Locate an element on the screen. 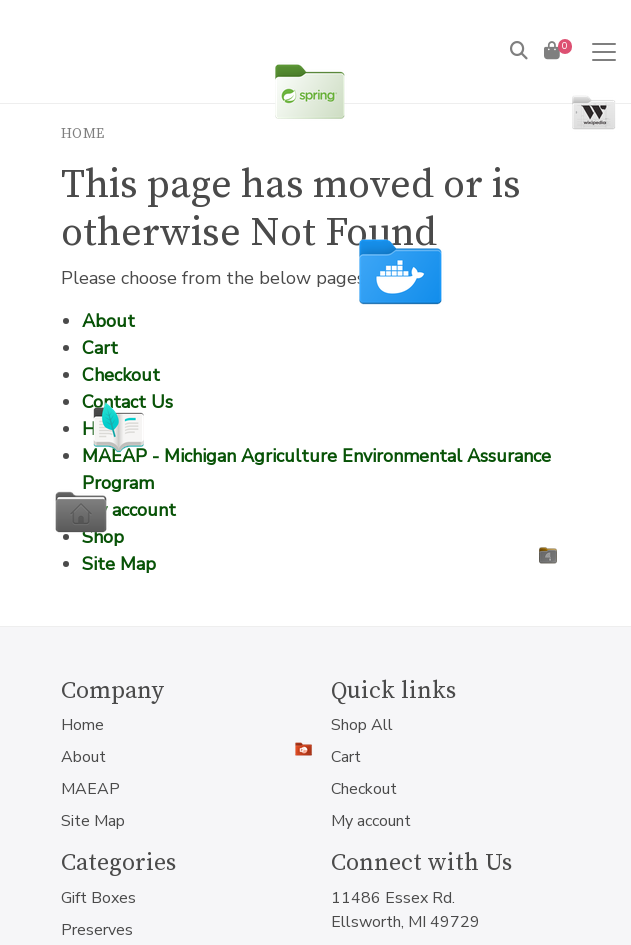 The image size is (631, 945). open folder containing Spring framework project files is located at coordinates (309, 93).